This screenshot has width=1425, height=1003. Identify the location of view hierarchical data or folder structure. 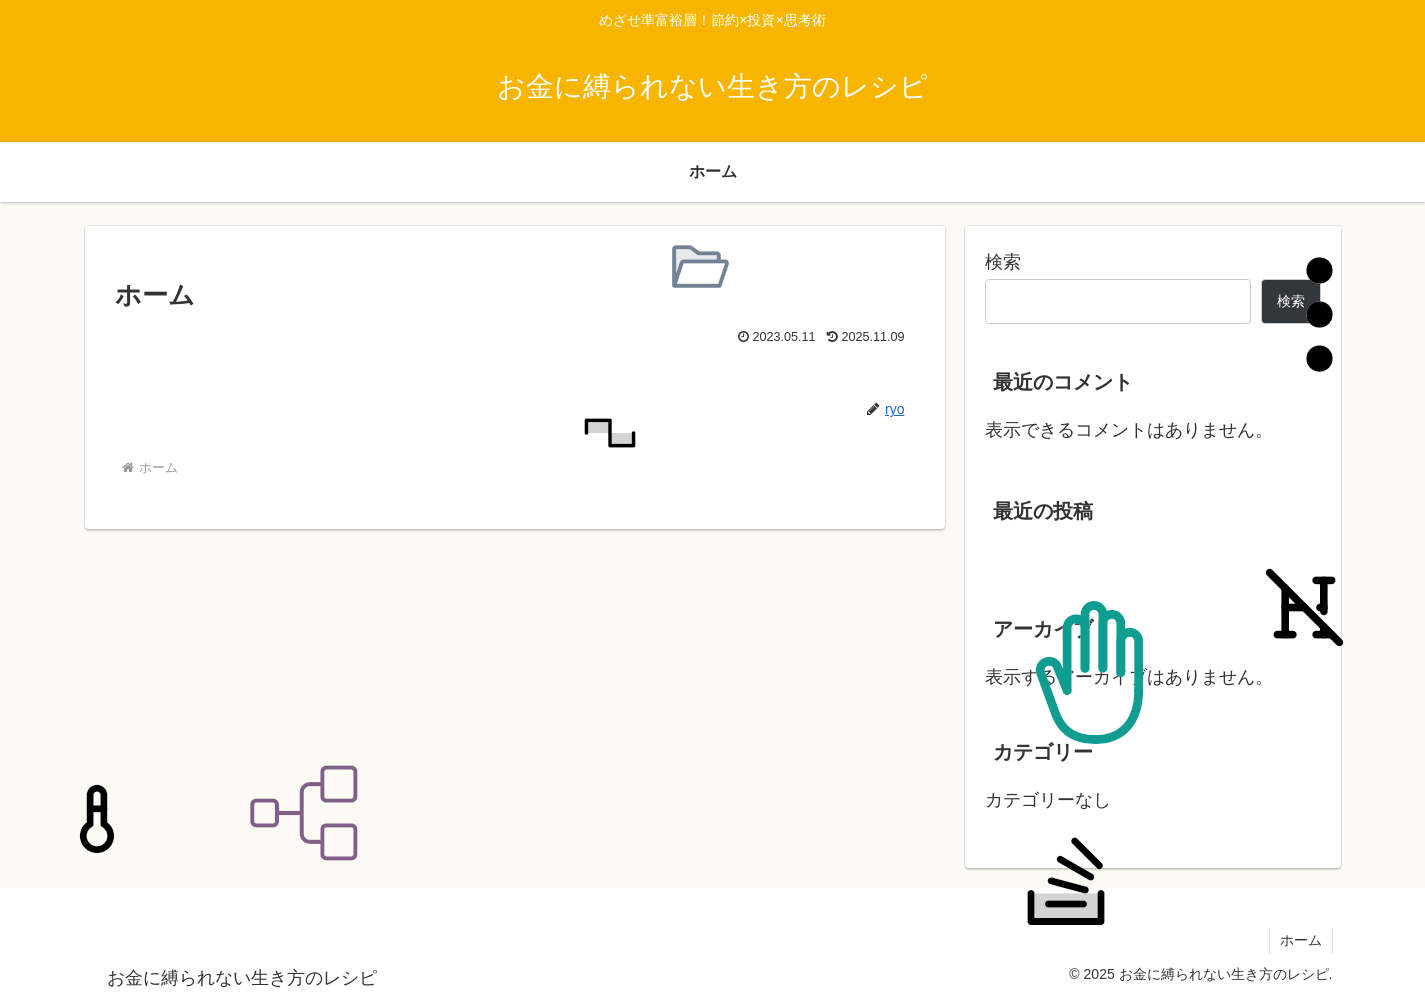
(310, 813).